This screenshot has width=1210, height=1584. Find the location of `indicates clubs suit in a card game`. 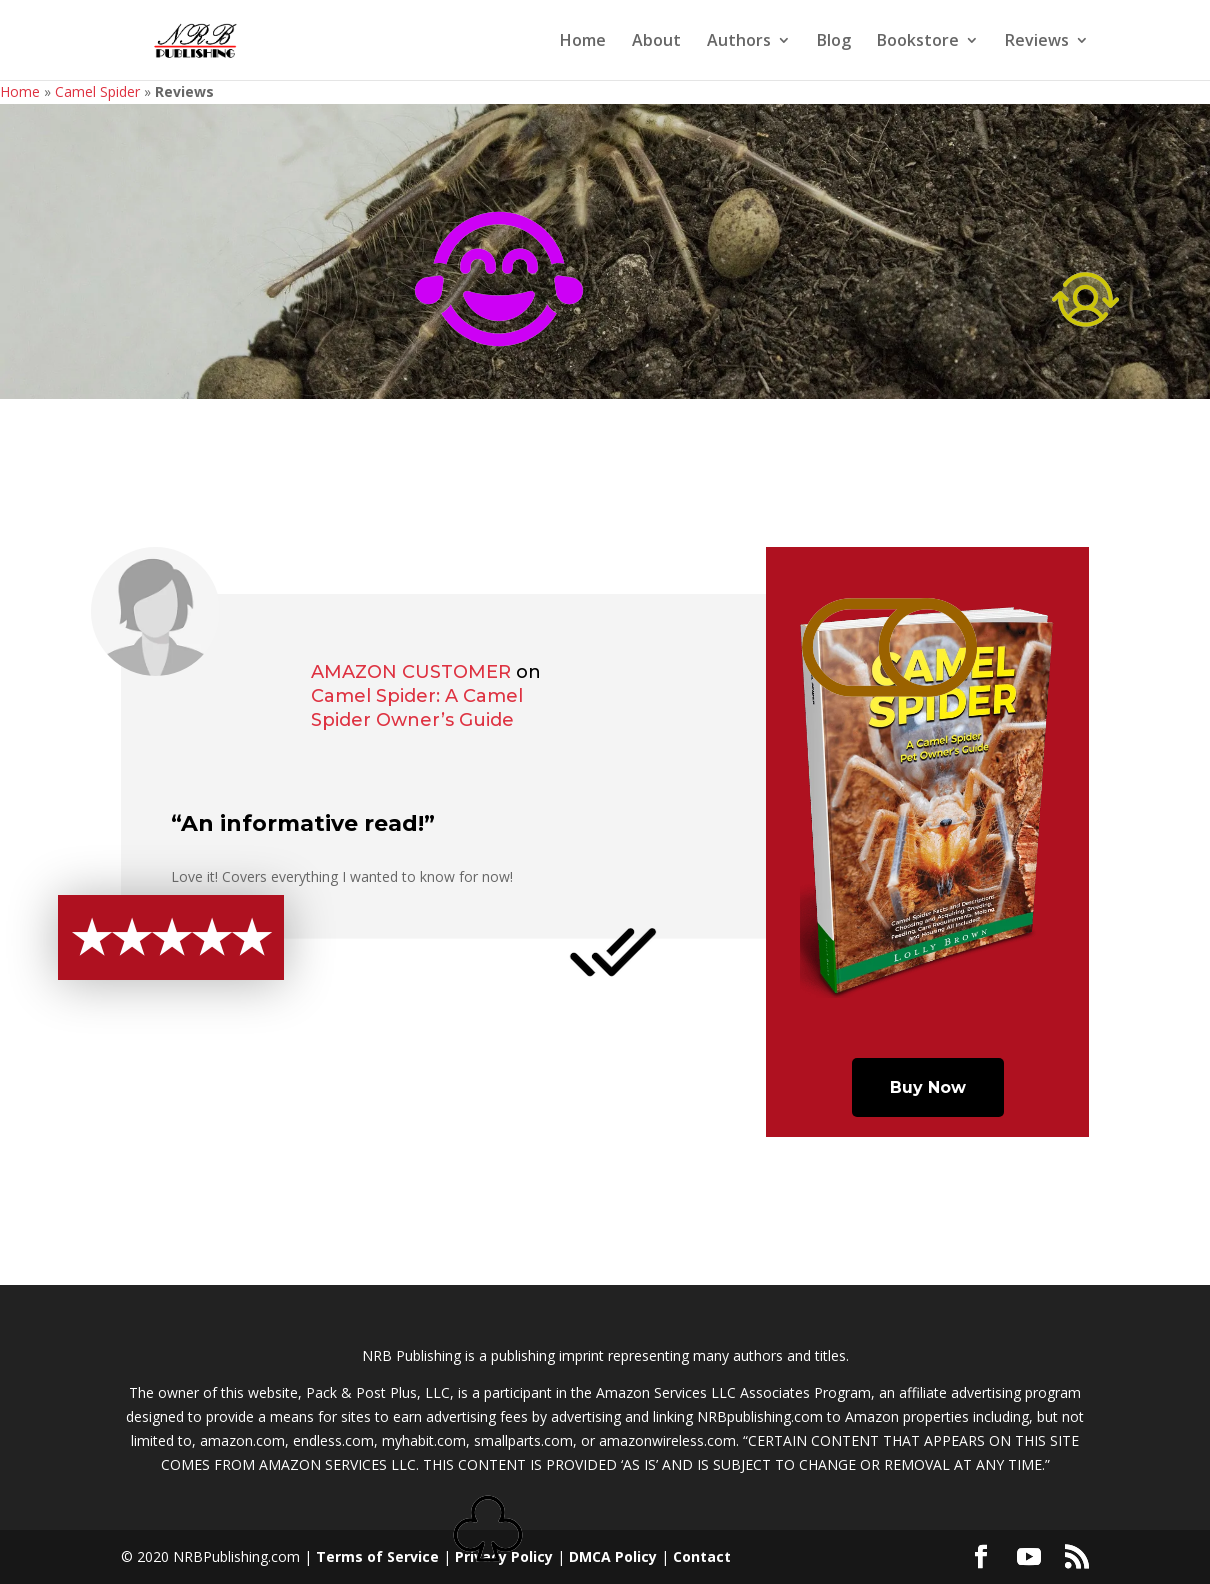

indicates clubs suit in a card game is located at coordinates (488, 1530).